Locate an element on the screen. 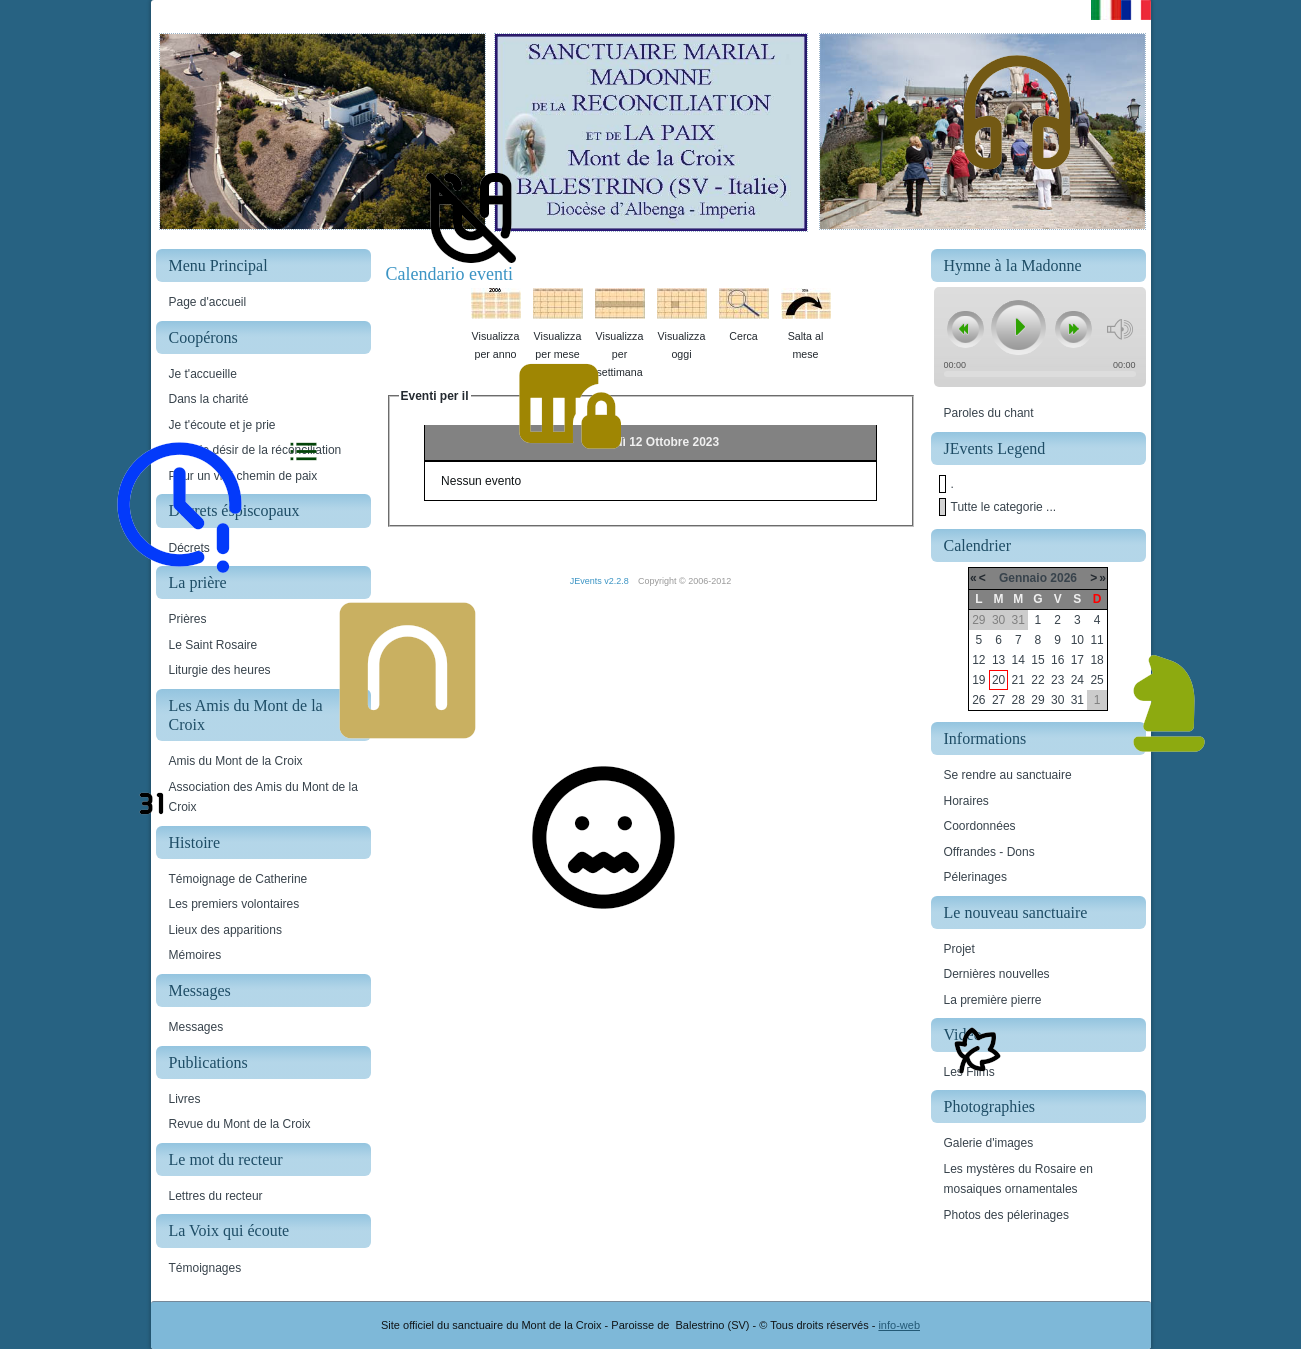  listen to audio or music is located at coordinates (1017, 116).